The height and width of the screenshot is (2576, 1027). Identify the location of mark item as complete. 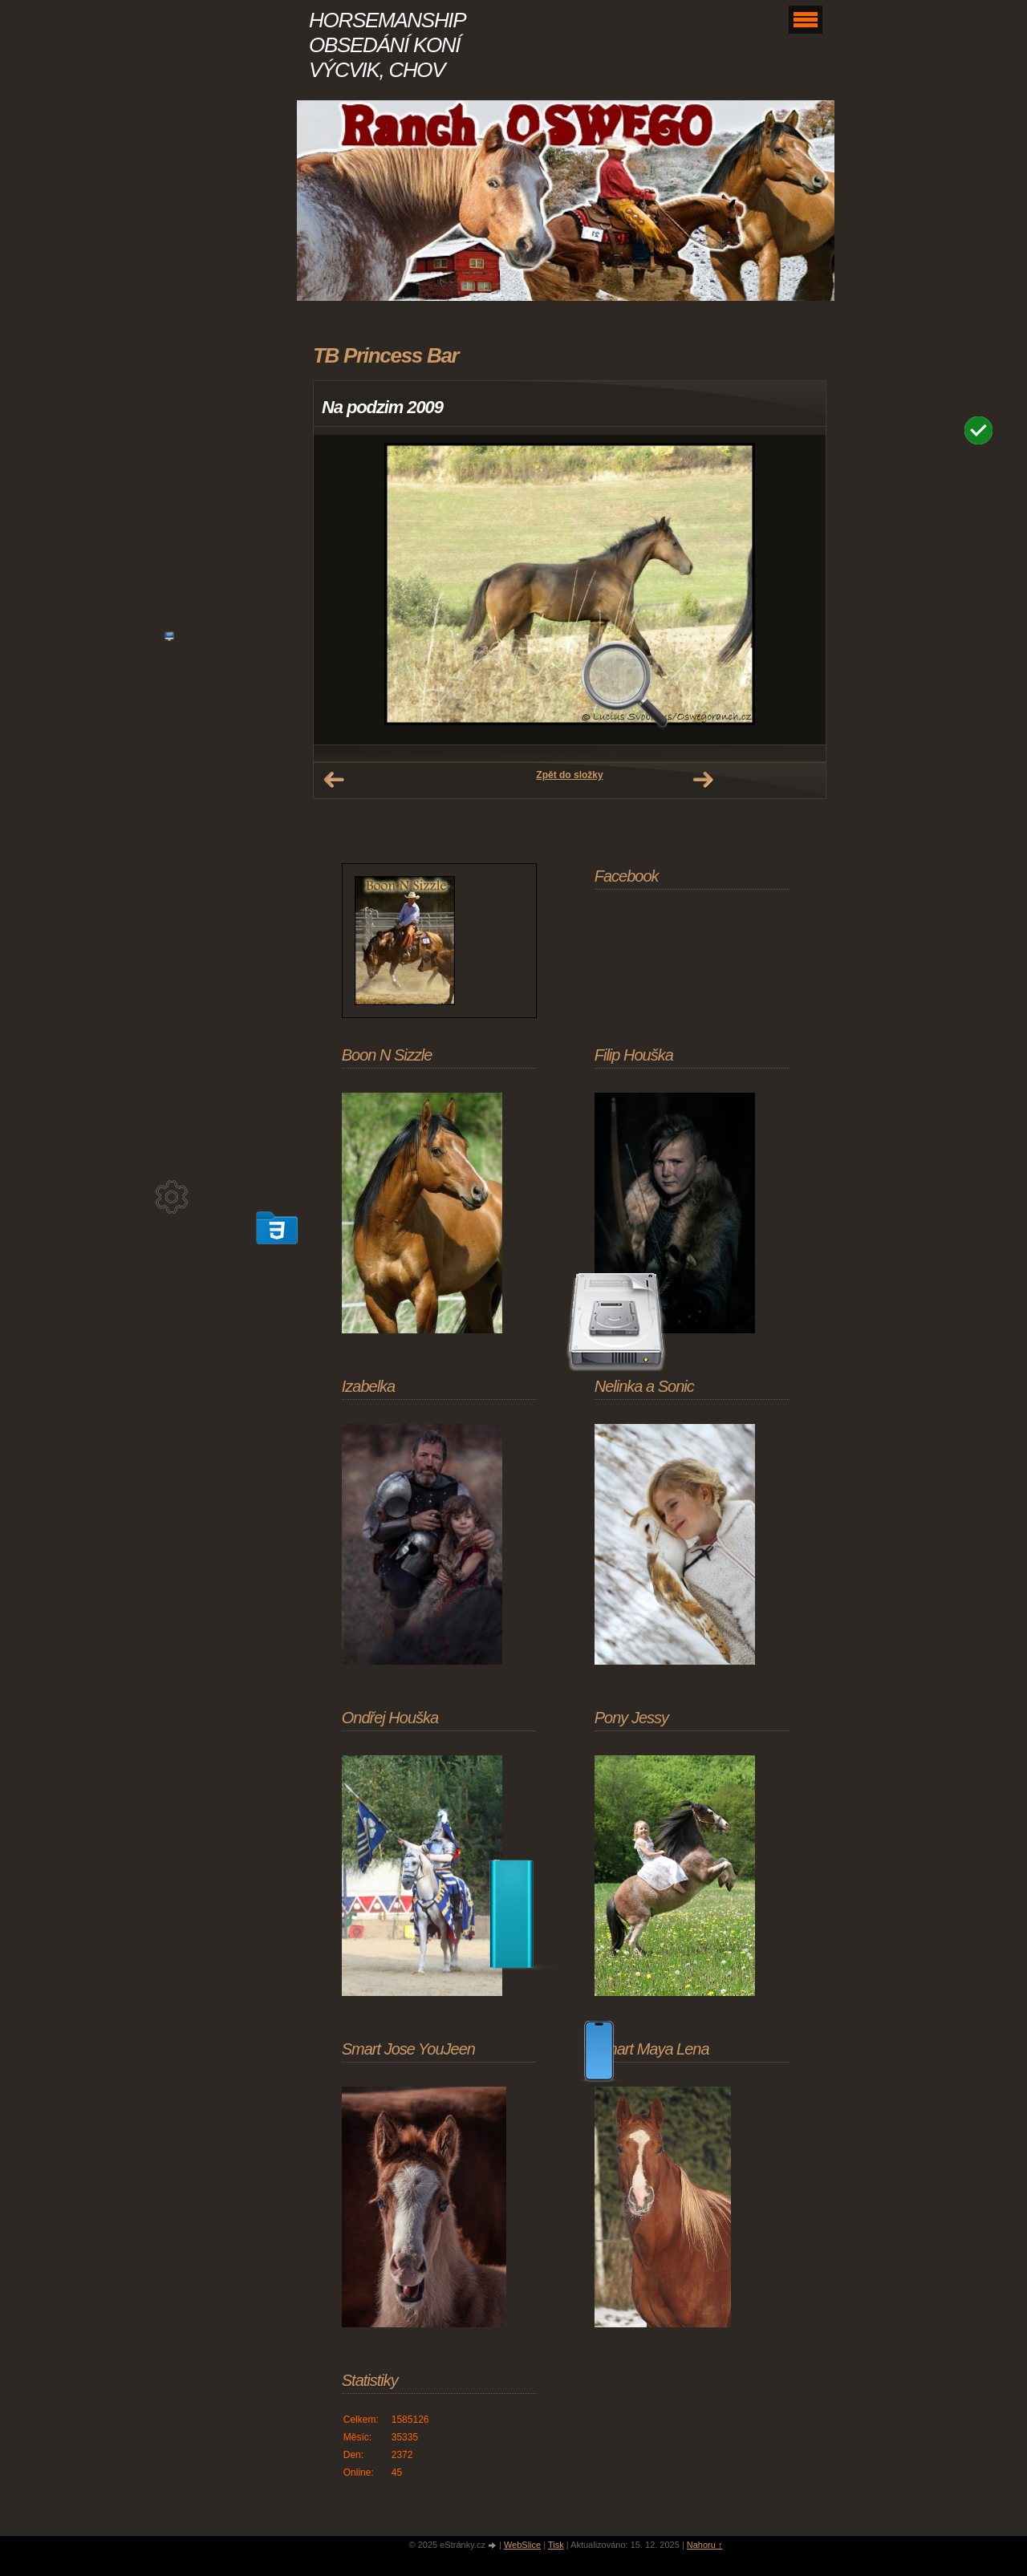
(978, 430).